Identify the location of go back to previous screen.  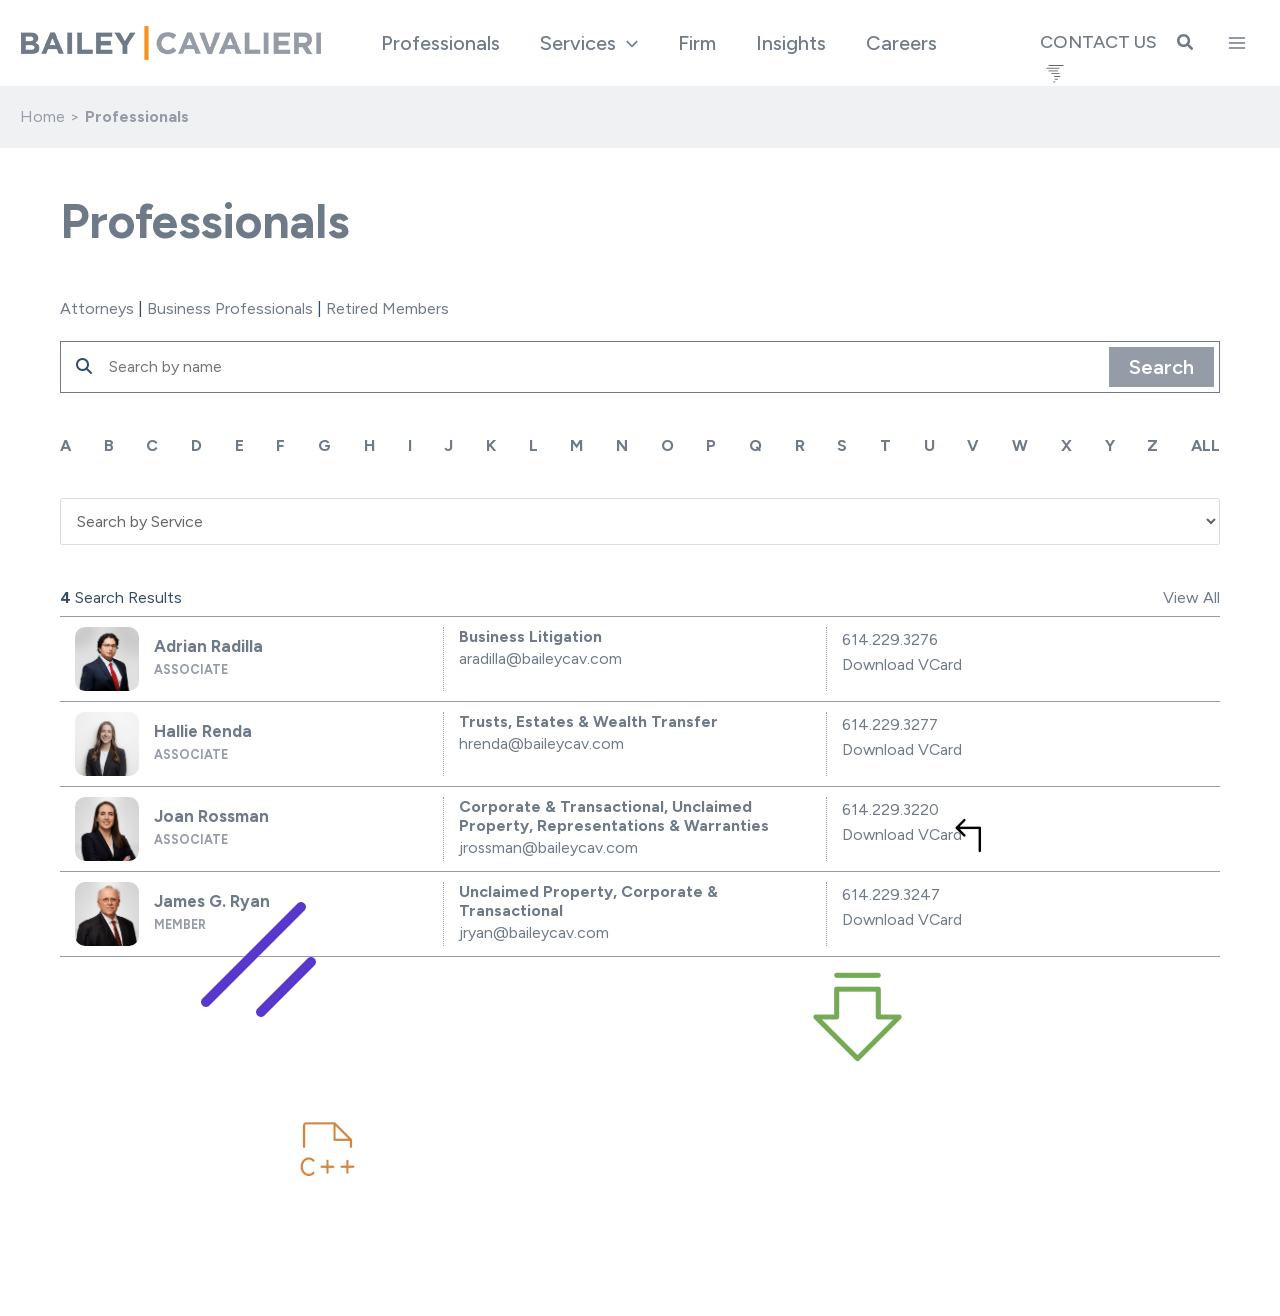
(969, 835).